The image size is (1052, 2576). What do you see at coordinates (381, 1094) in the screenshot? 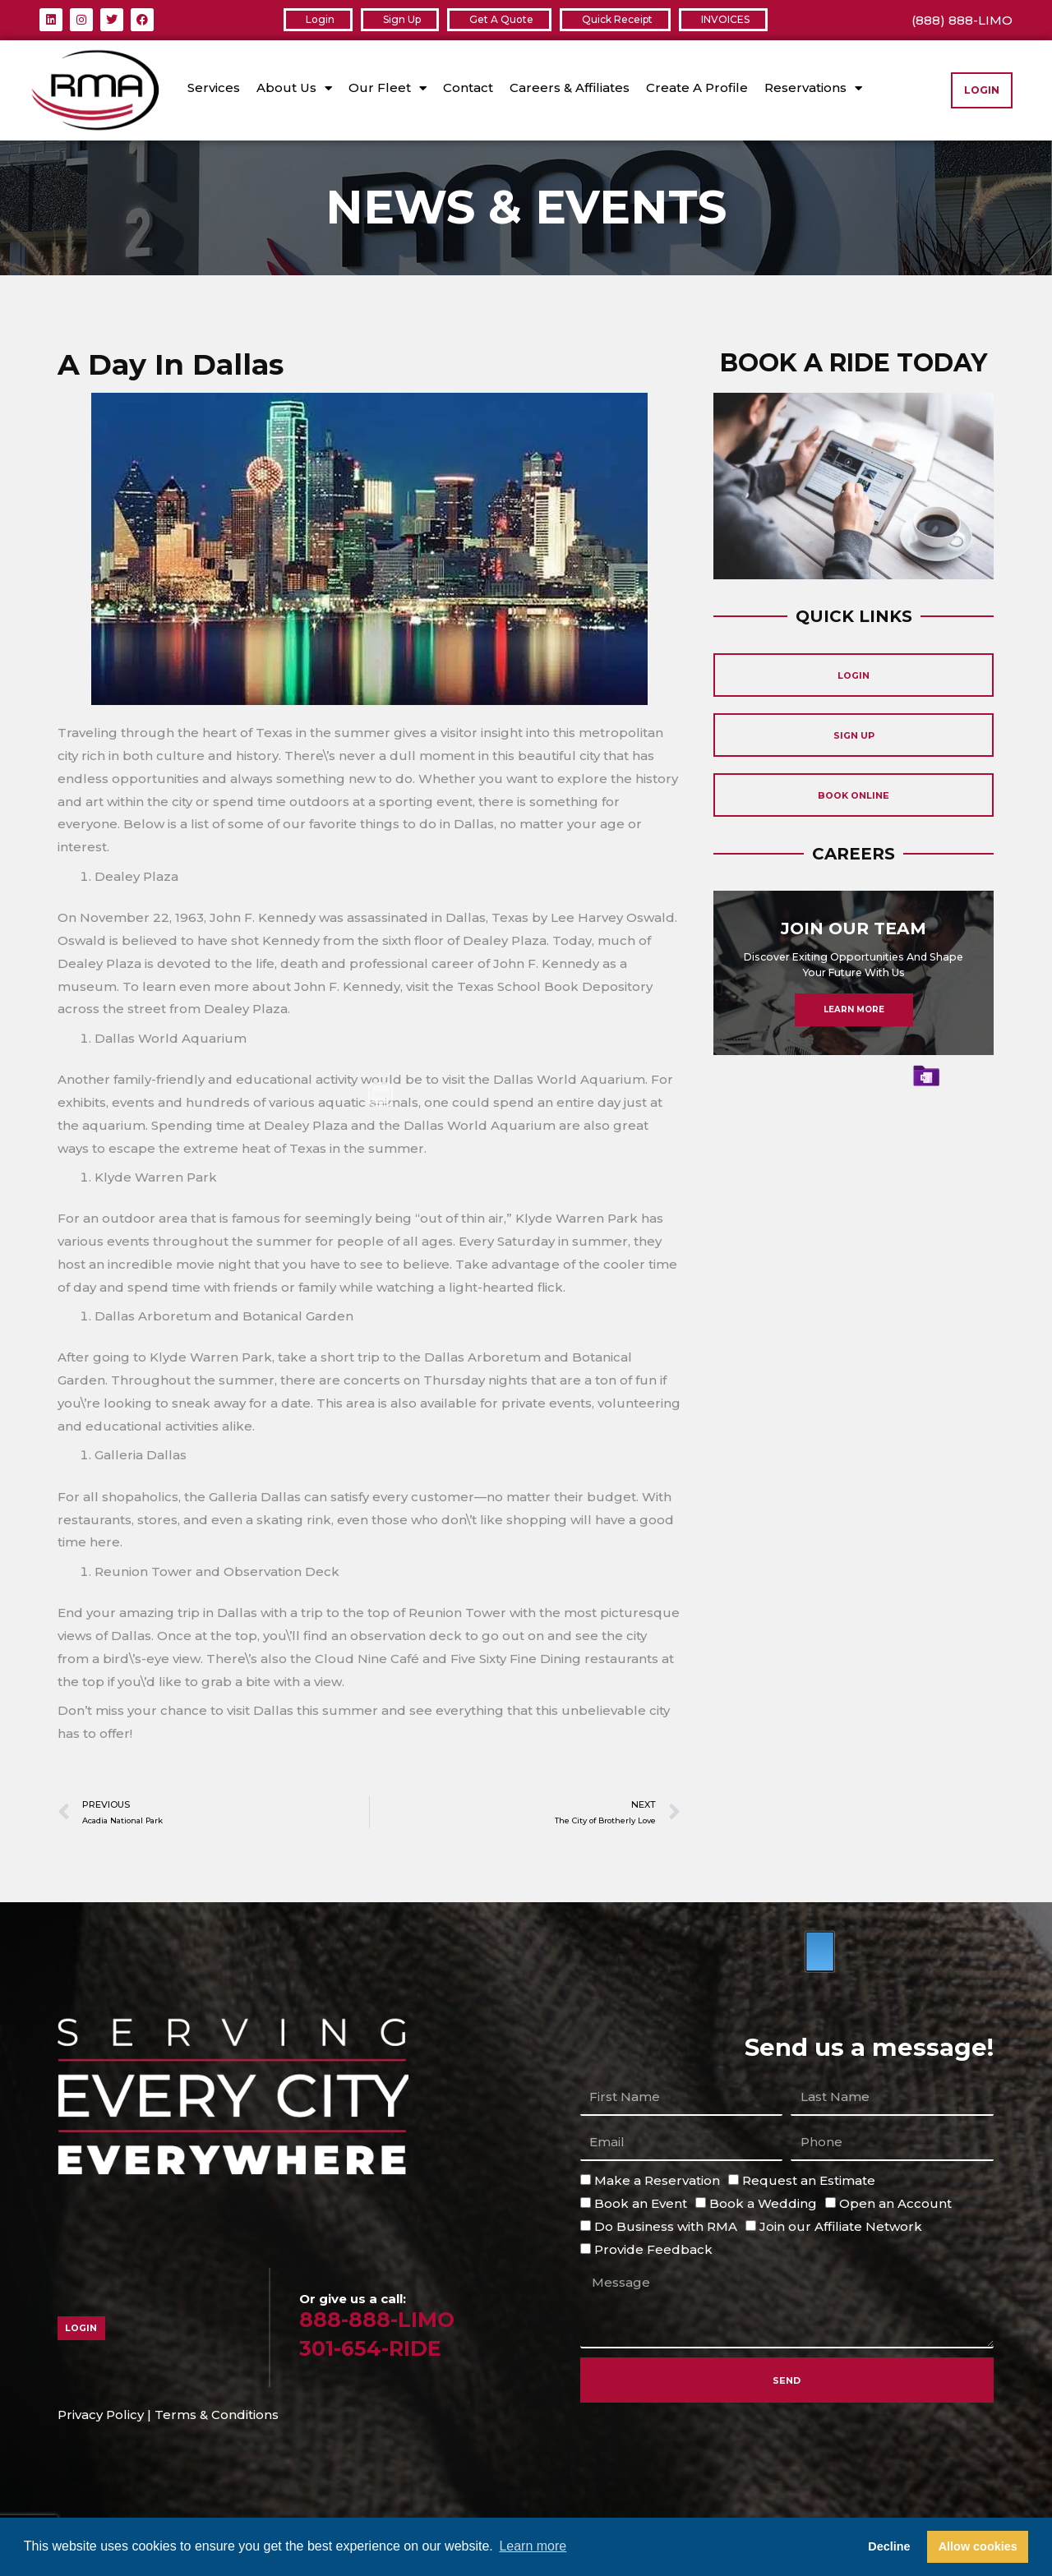
I see `access your media library` at bounding box center [381, 1094].